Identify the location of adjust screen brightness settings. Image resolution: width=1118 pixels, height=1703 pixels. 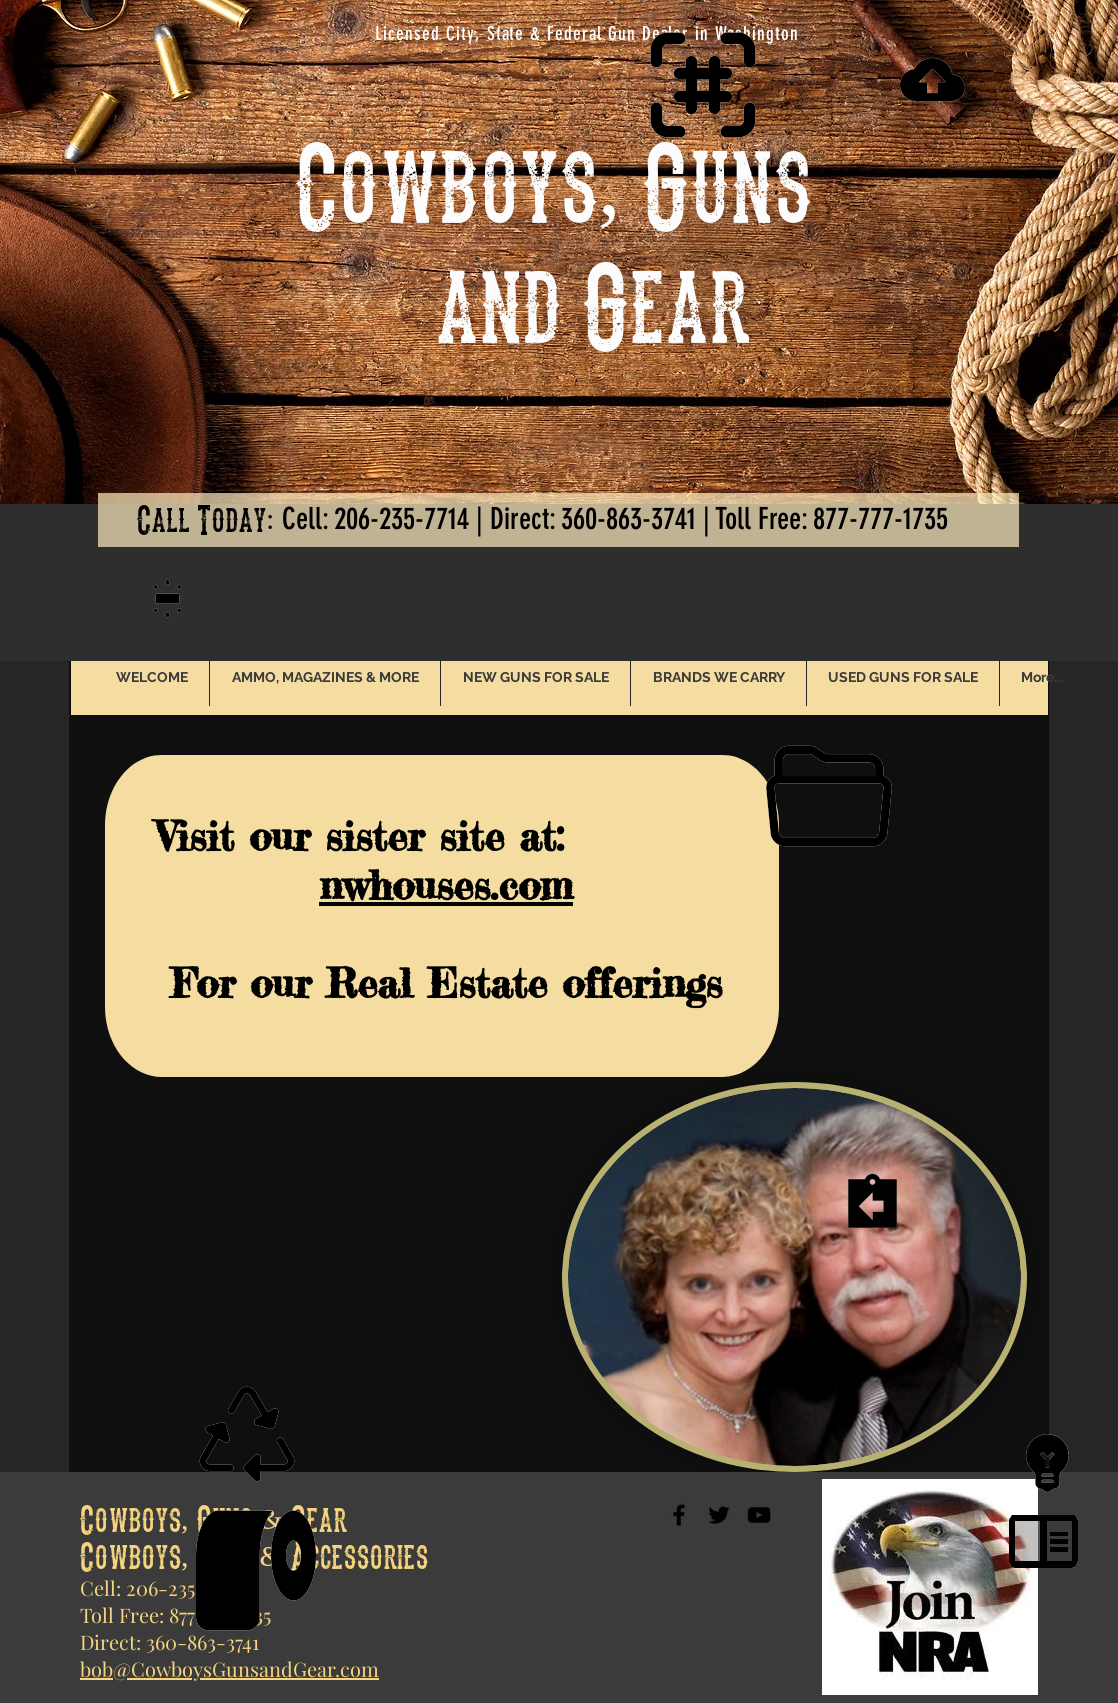
(167, 598).